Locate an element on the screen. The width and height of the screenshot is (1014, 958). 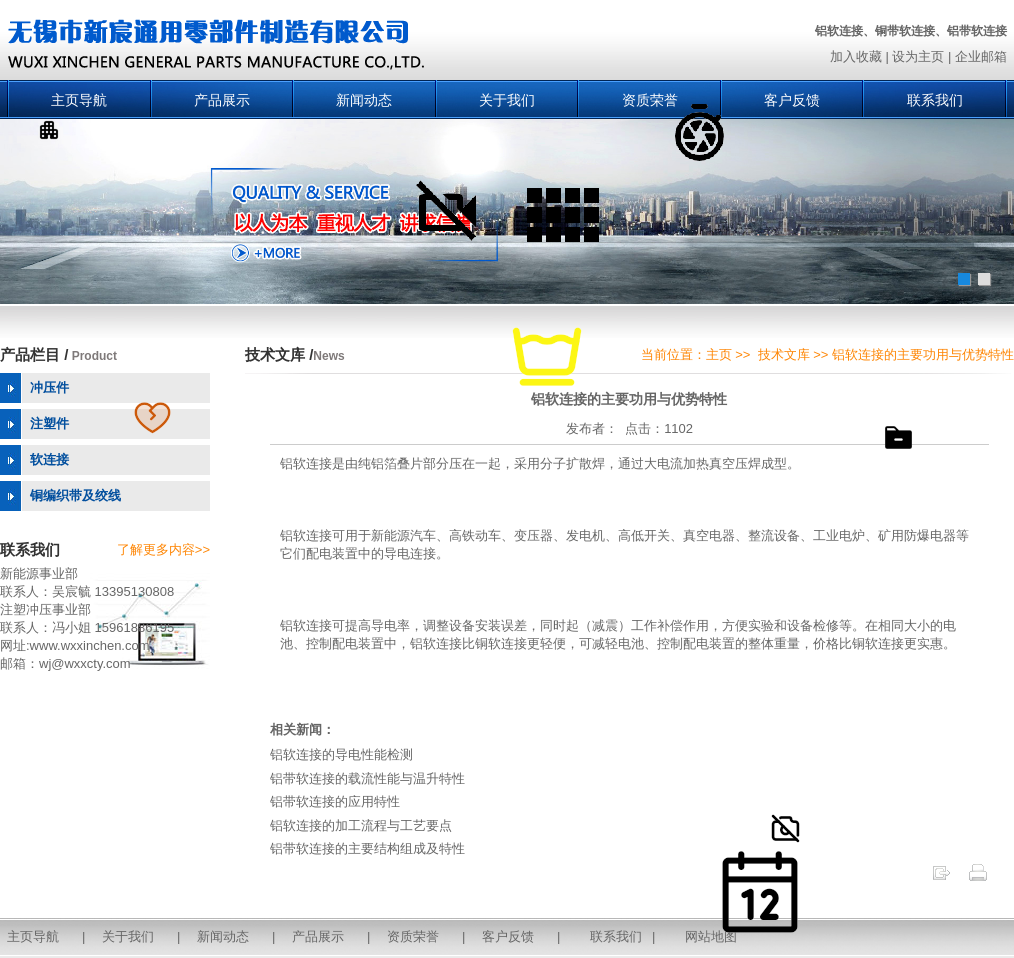
view apartment listings is located at coordinates (49, 130).